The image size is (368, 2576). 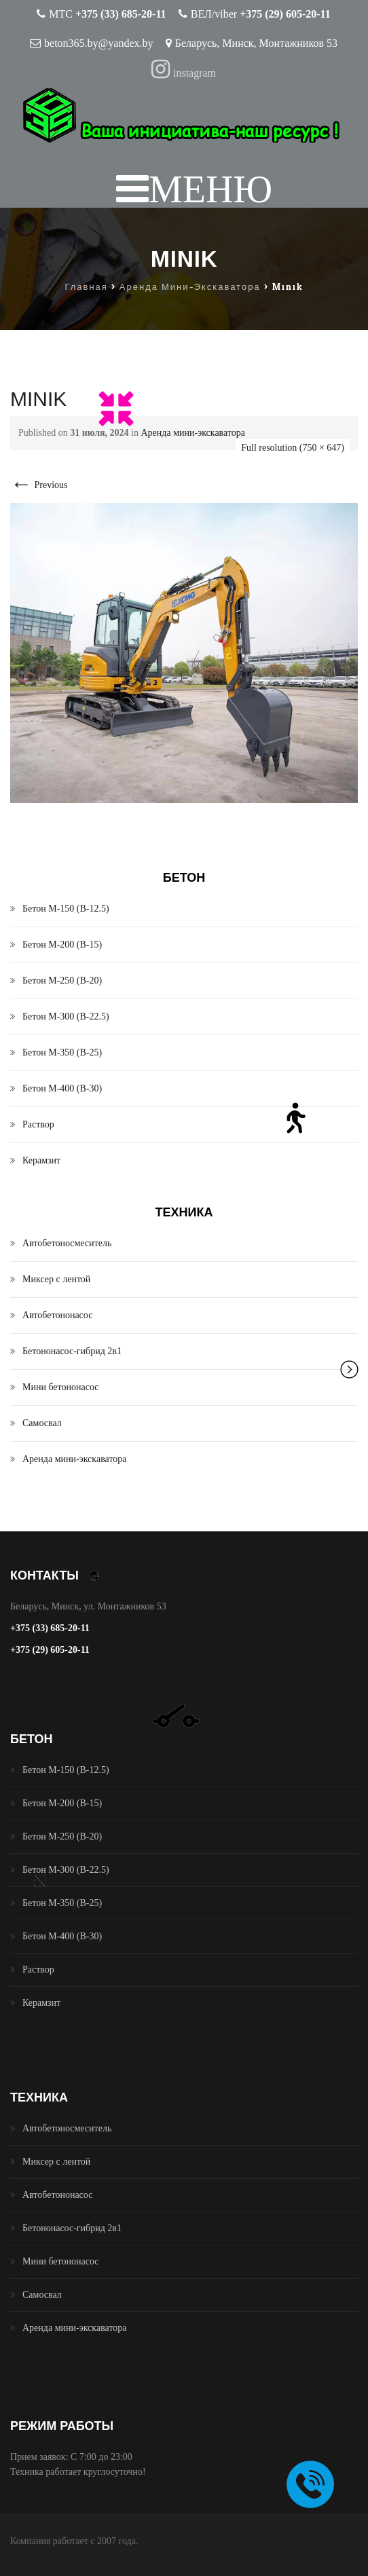 I want to click on indicates circuit is disconnected or open, so click(x=176, y=1721).